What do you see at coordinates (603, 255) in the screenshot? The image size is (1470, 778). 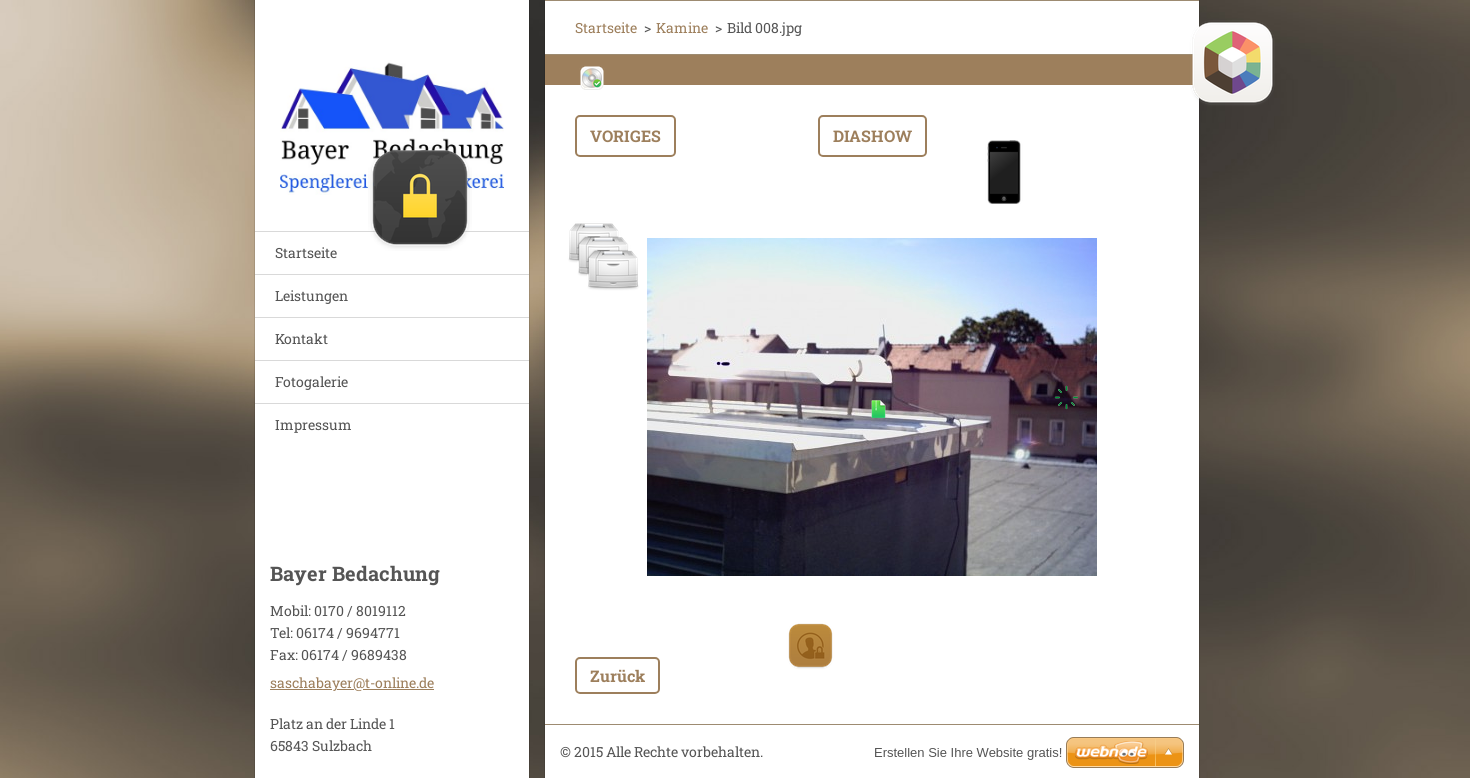 I see `access shared printer pool or network printers` at bounding box center [603, 255].